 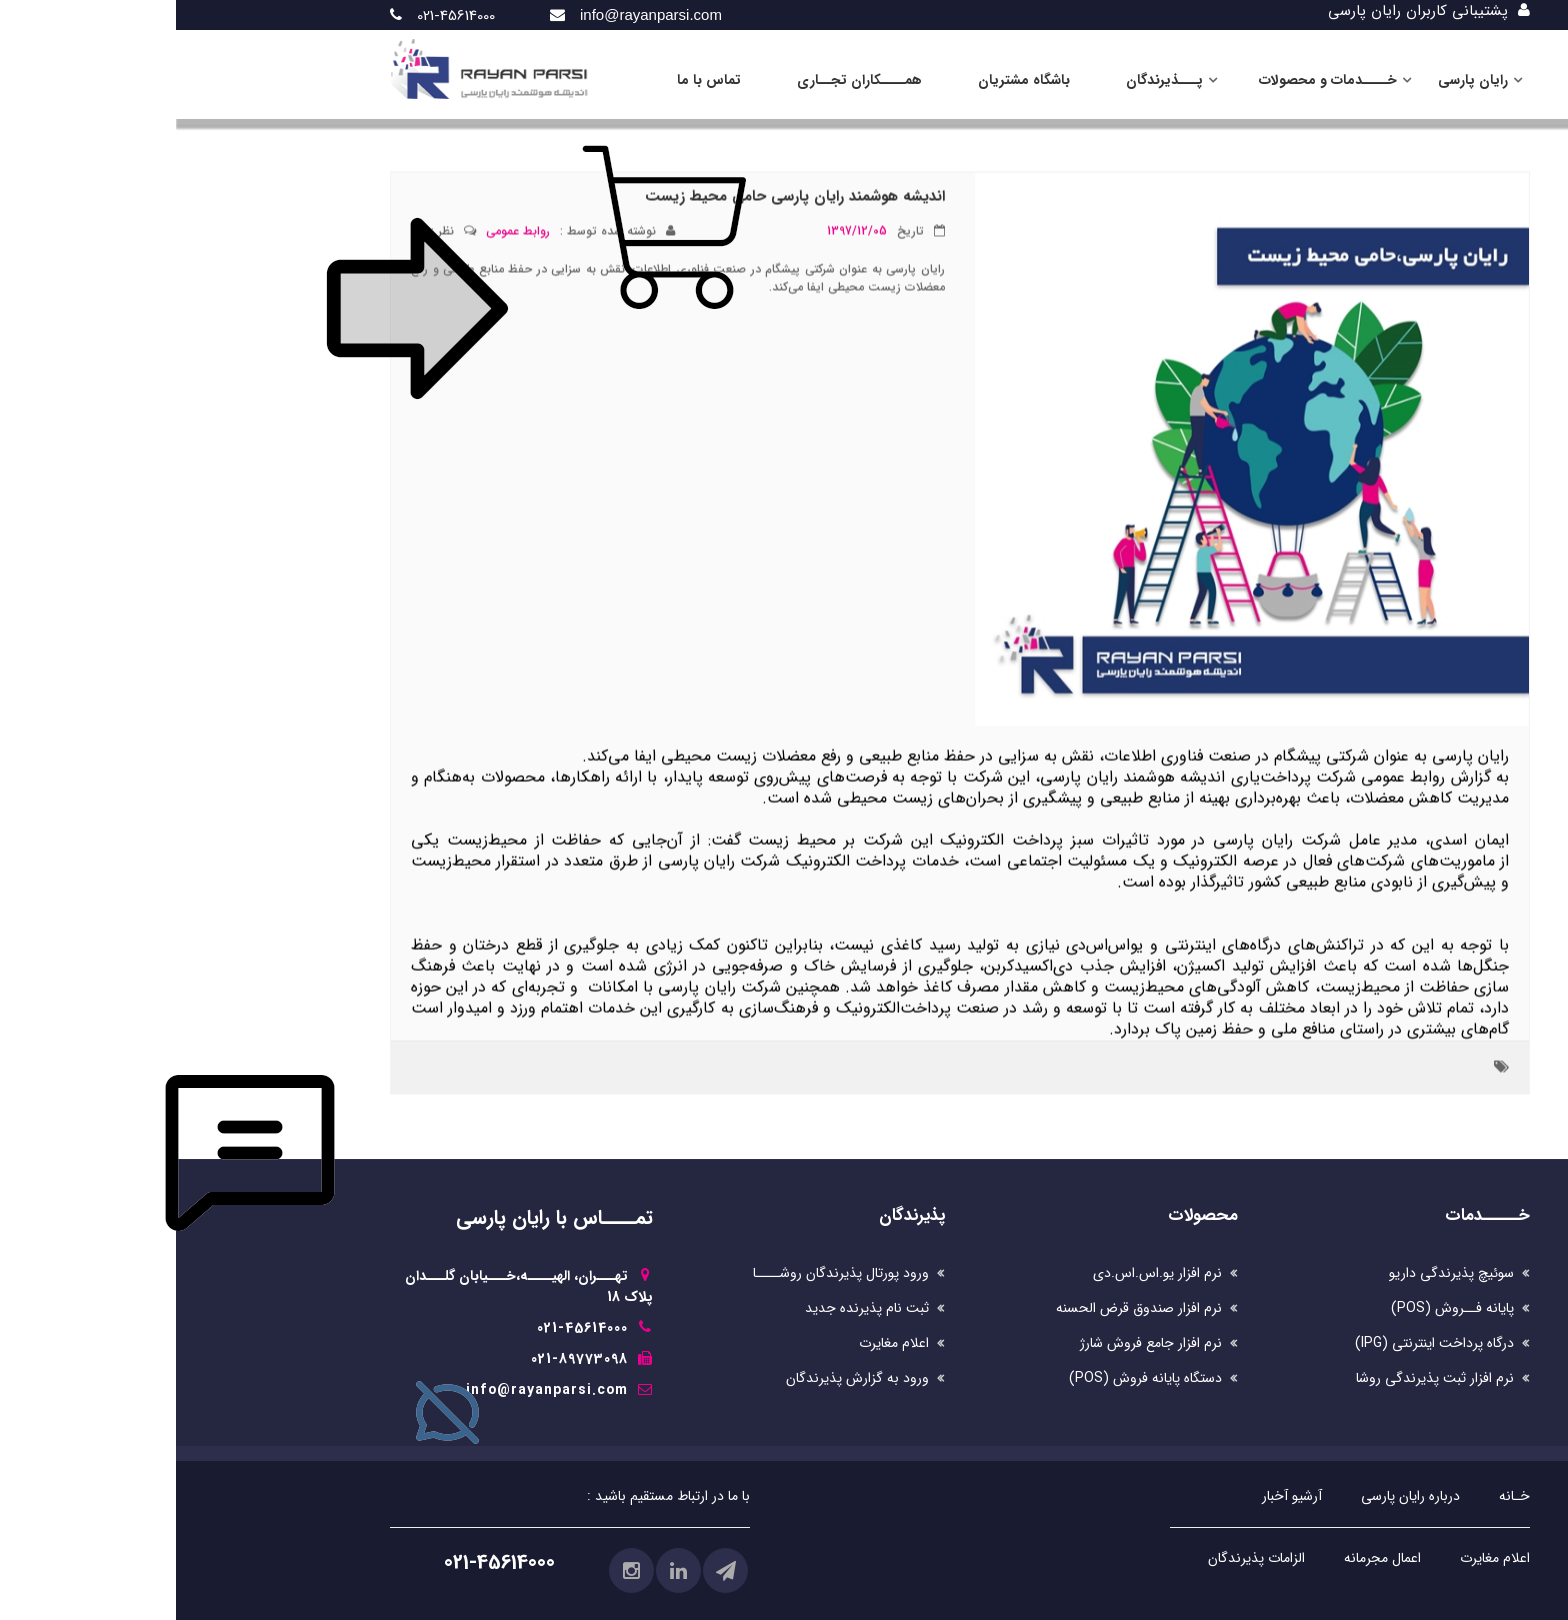 What do you see at coordinates (667, 230) in the screenshot?
I see `view your shopping cart` at bounding box center [667, 230].